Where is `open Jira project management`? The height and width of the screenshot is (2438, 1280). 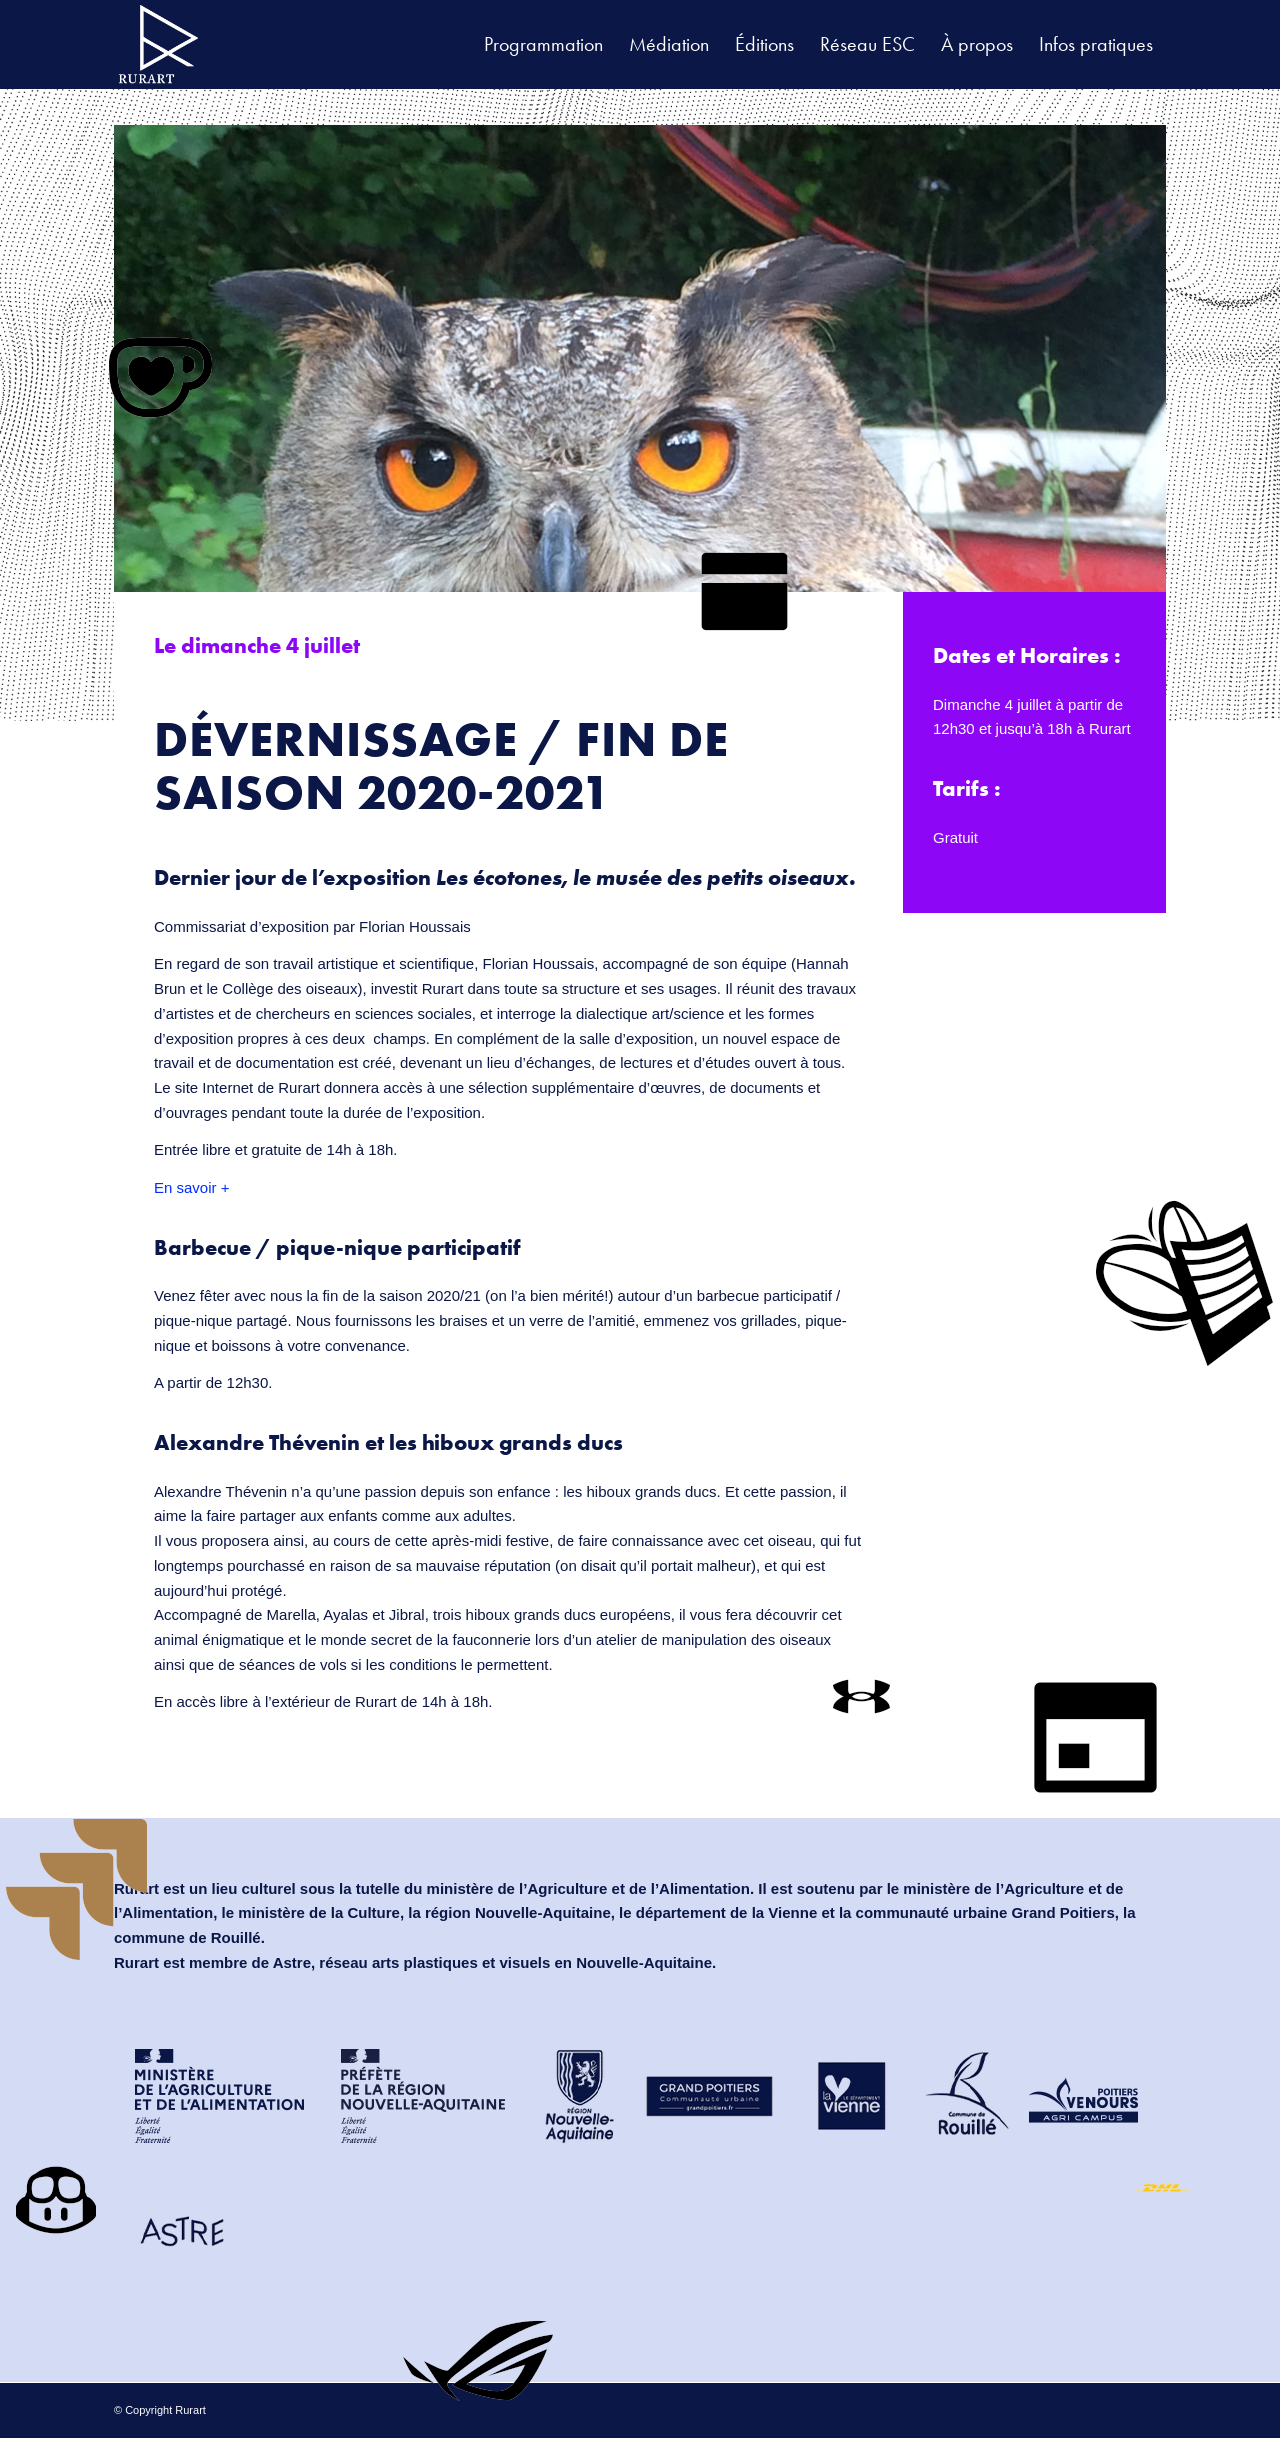
open Jira project management is located at coordinates (76, 1889).